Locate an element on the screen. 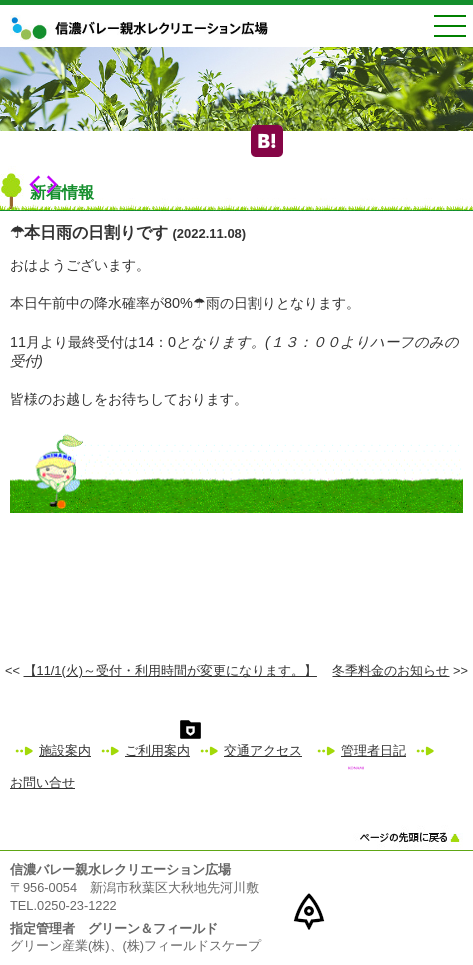 The width and height of the screenshot is (473, 965). open hatena bookmark app is located at coordinates (267, 141).